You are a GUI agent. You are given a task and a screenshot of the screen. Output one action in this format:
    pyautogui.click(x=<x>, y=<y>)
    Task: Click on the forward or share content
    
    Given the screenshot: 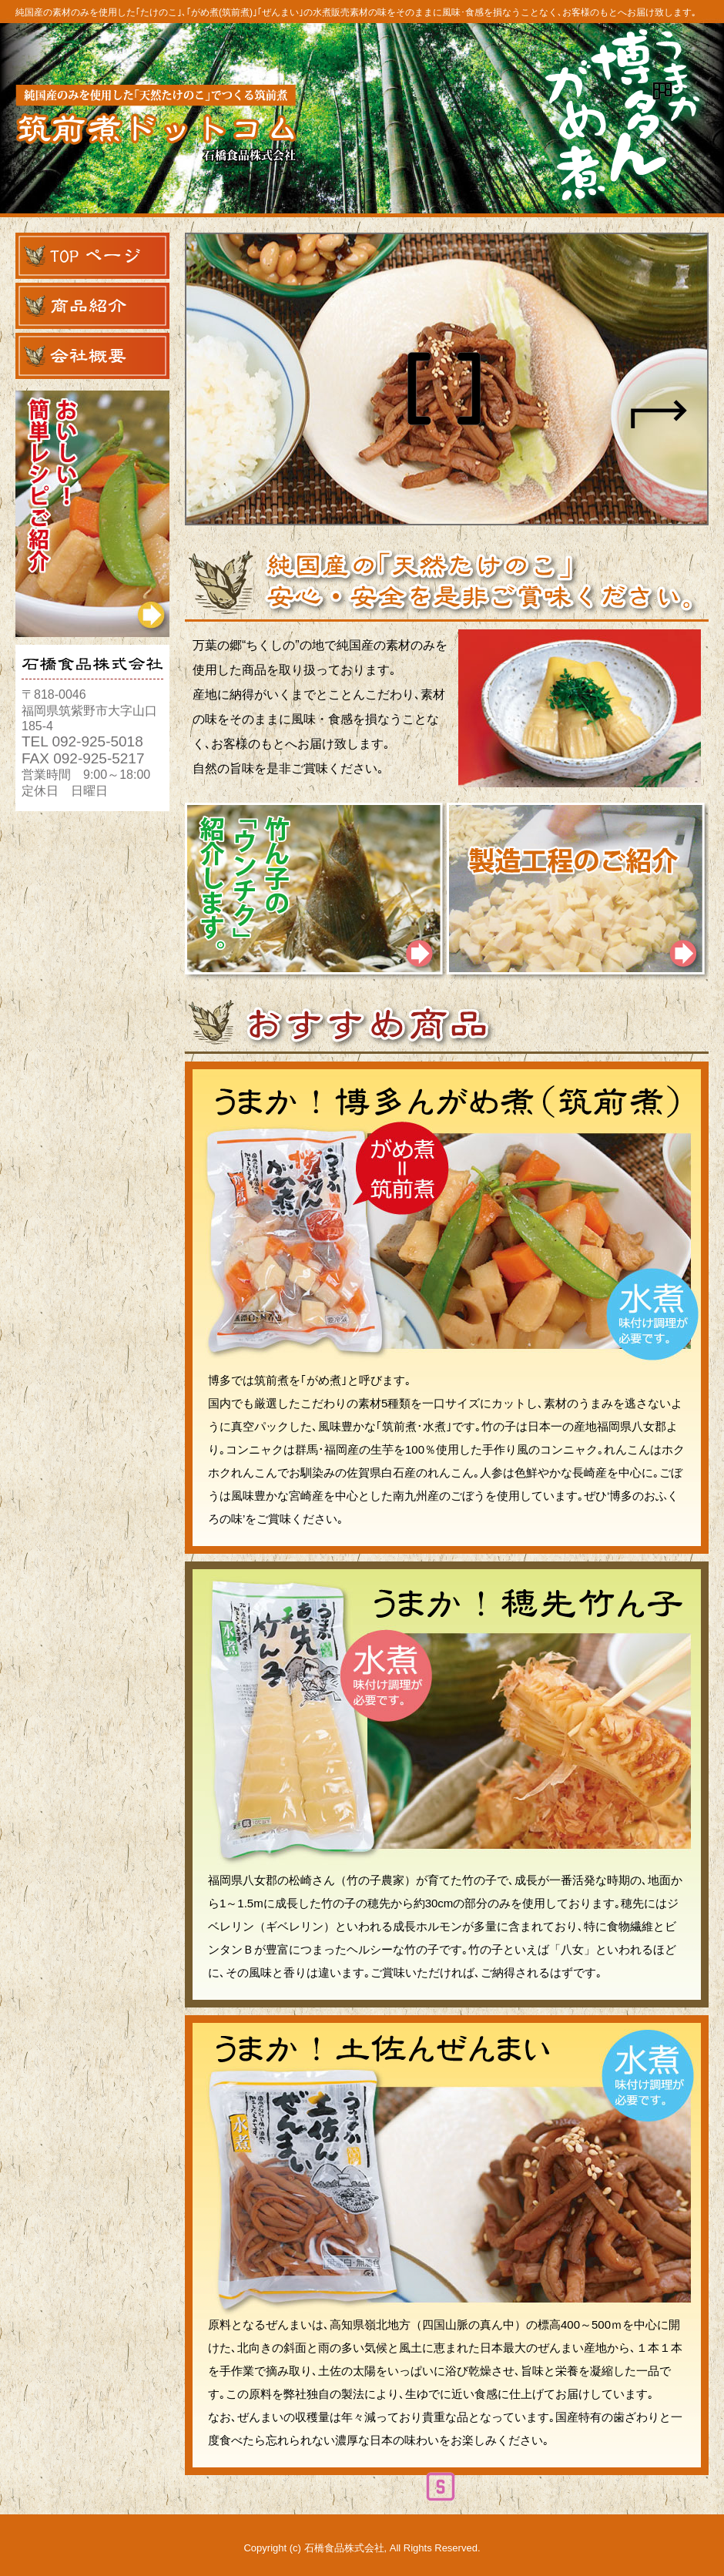 What is the action you would take?
    pyautogui.click(x=659, y=414)
    